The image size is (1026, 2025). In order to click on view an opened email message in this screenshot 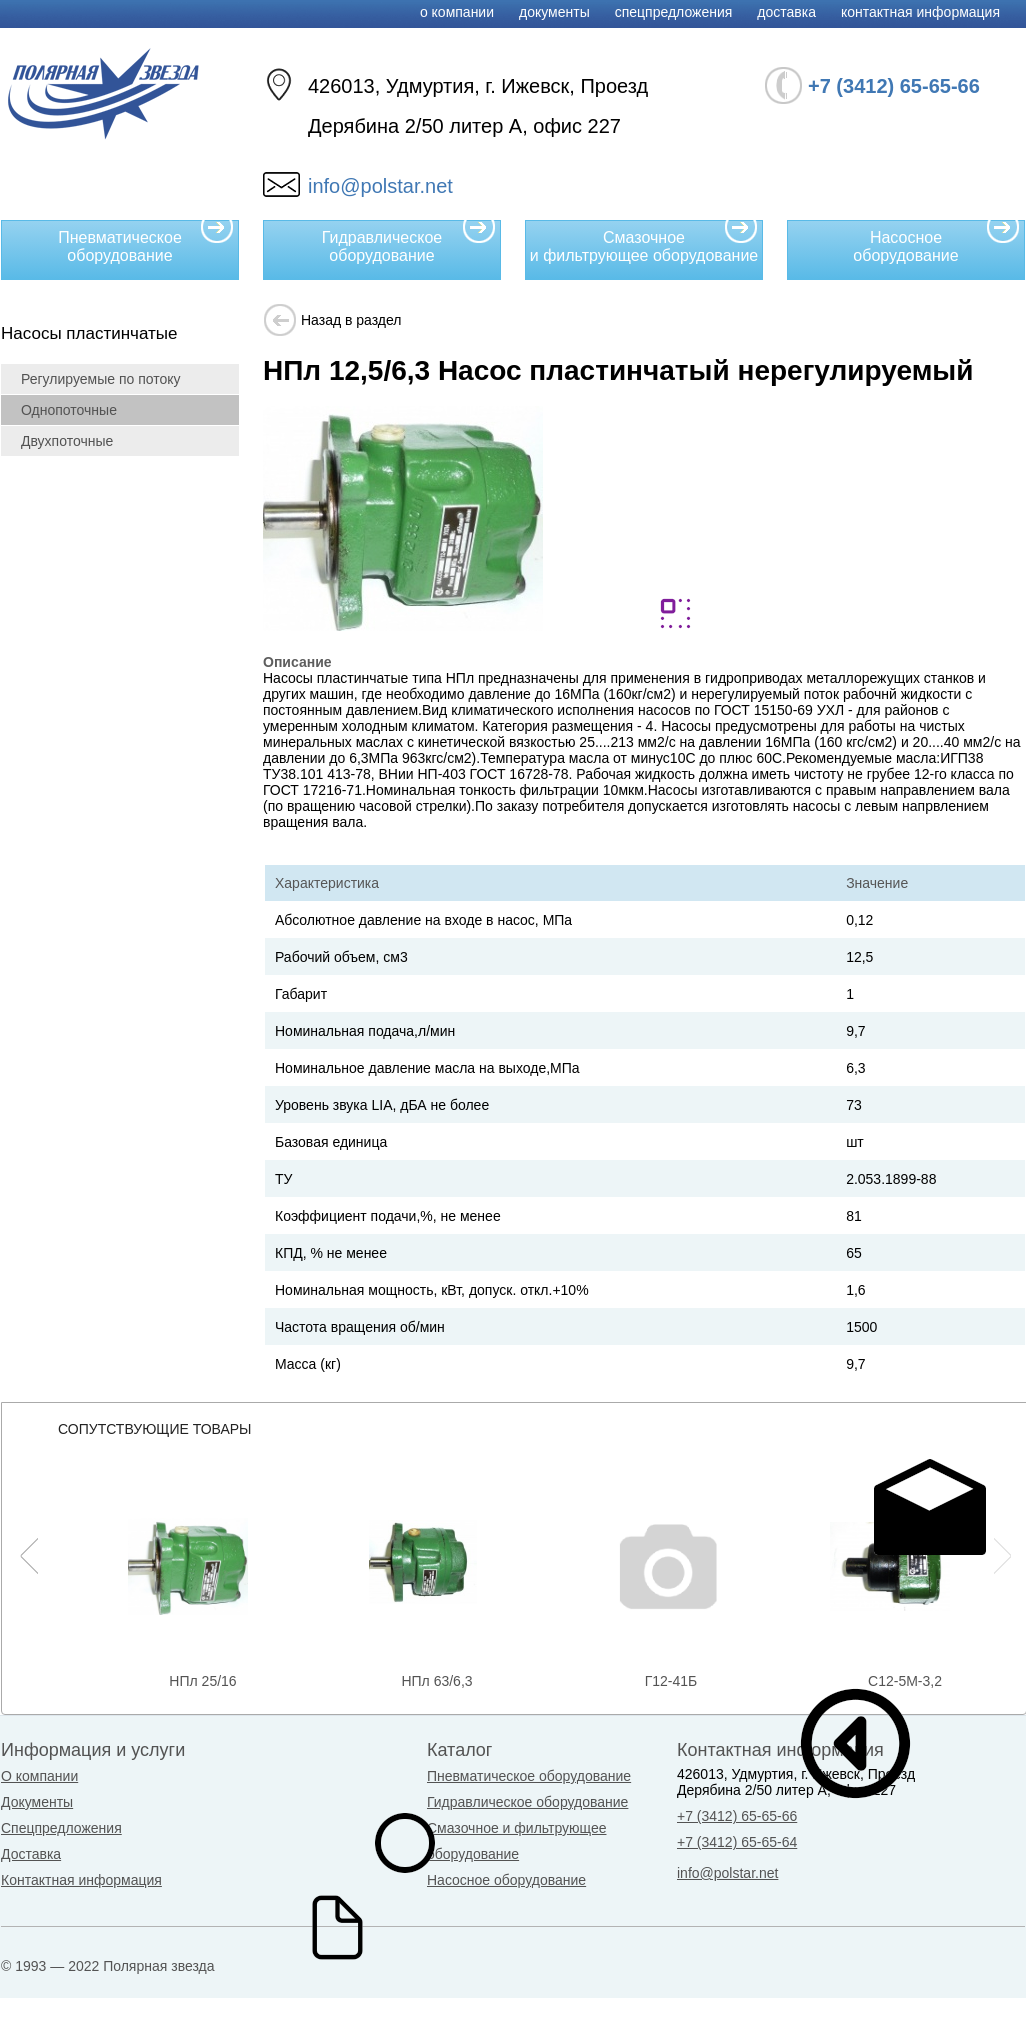, I will do `click(930, 1507)`.